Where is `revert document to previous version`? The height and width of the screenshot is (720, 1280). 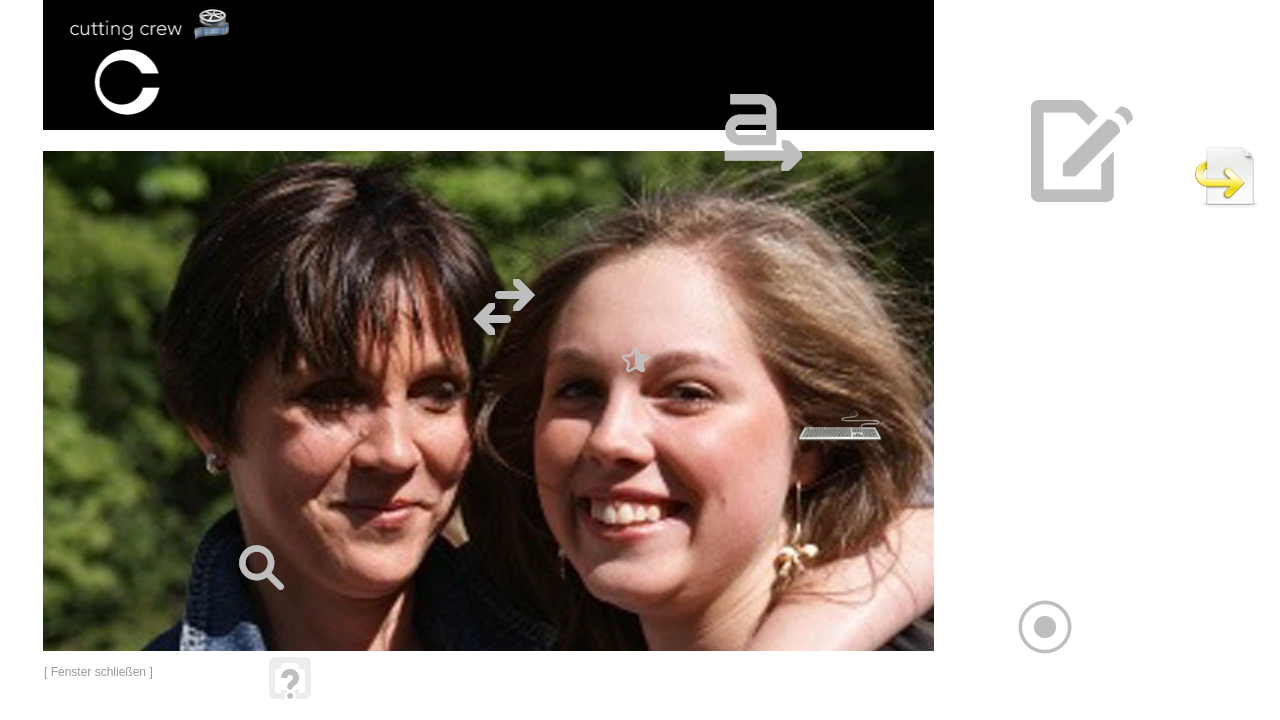
revert document to previous version is located at coordinates (1227, 176).